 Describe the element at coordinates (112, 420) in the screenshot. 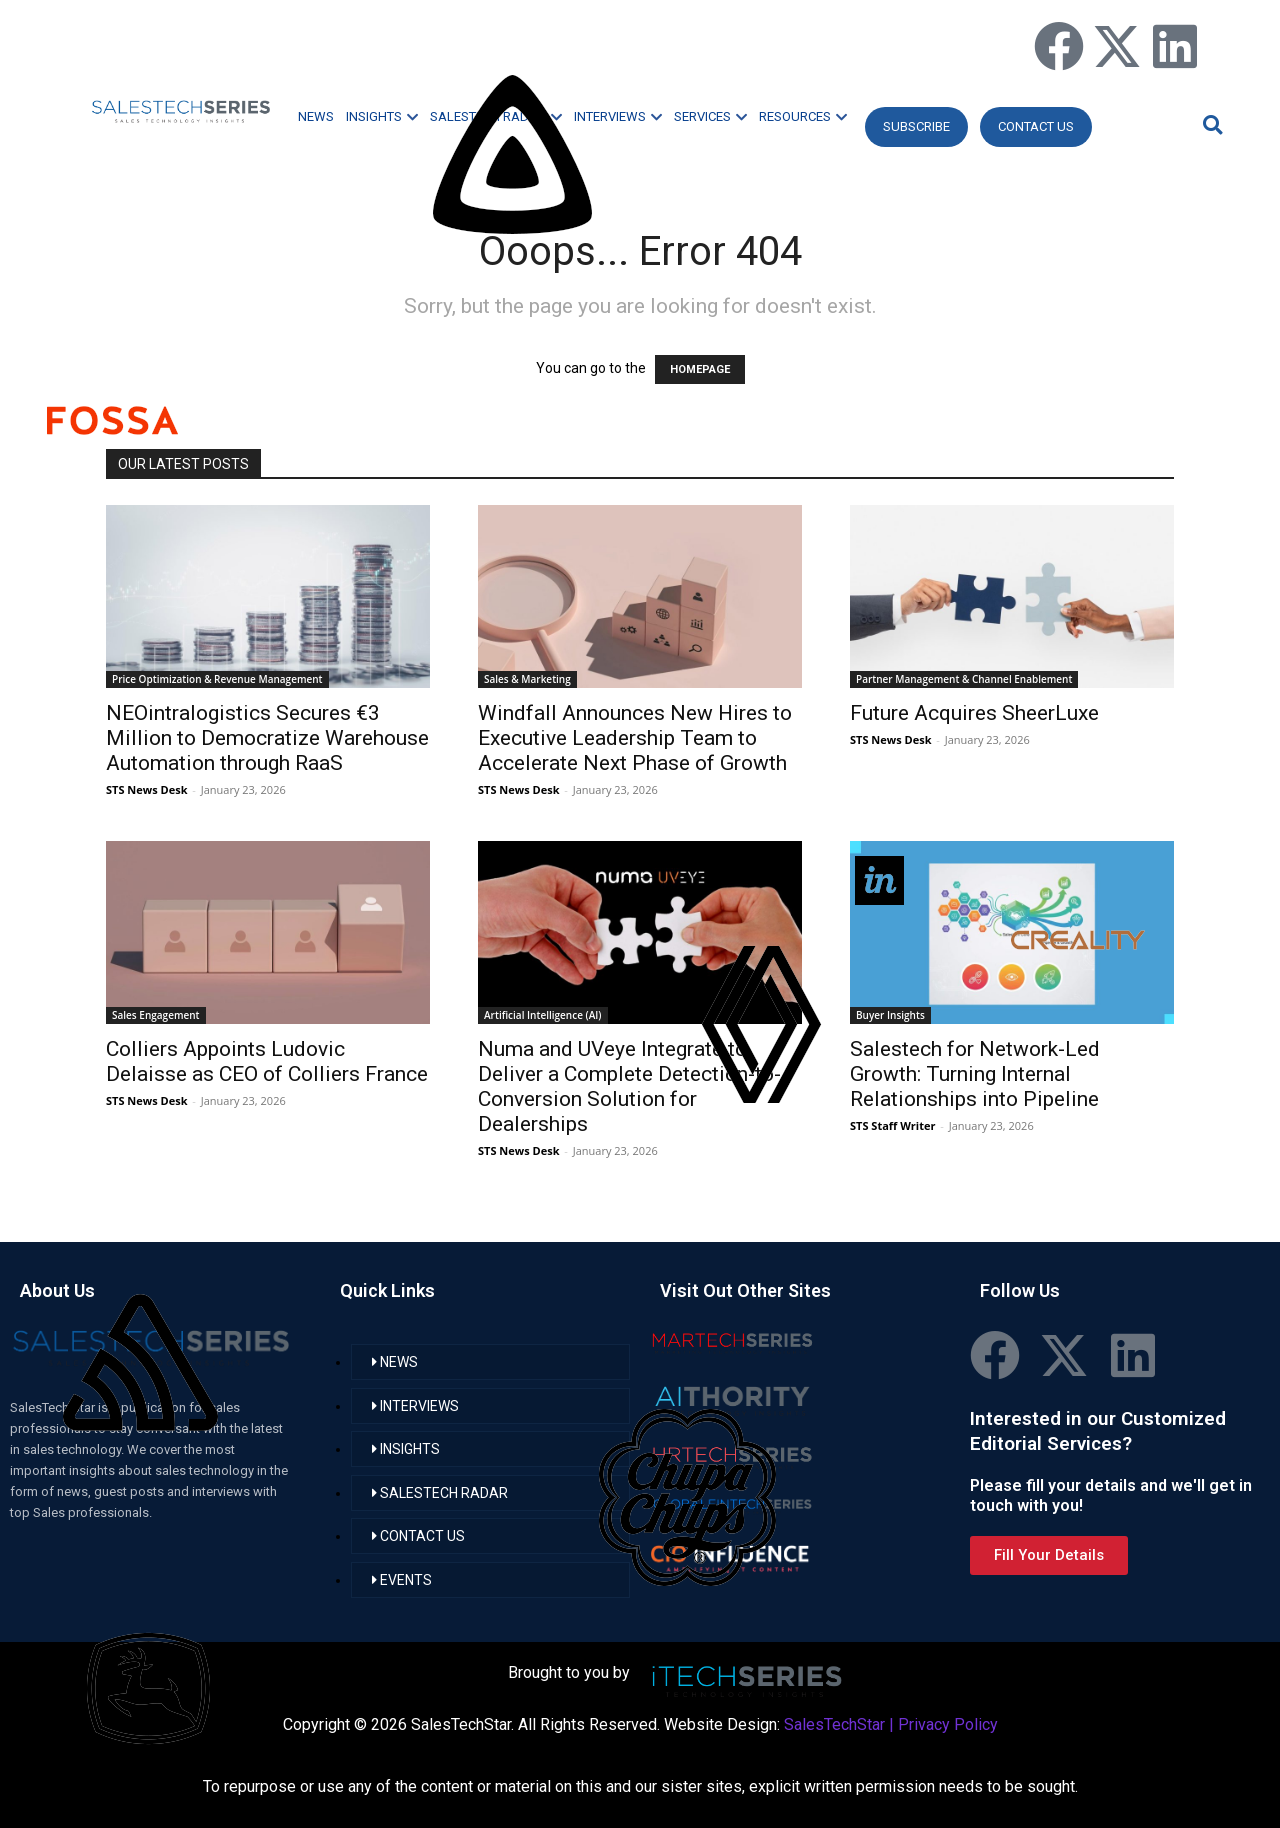

I see `fossa software compliance and licensing platform logo` at that location.